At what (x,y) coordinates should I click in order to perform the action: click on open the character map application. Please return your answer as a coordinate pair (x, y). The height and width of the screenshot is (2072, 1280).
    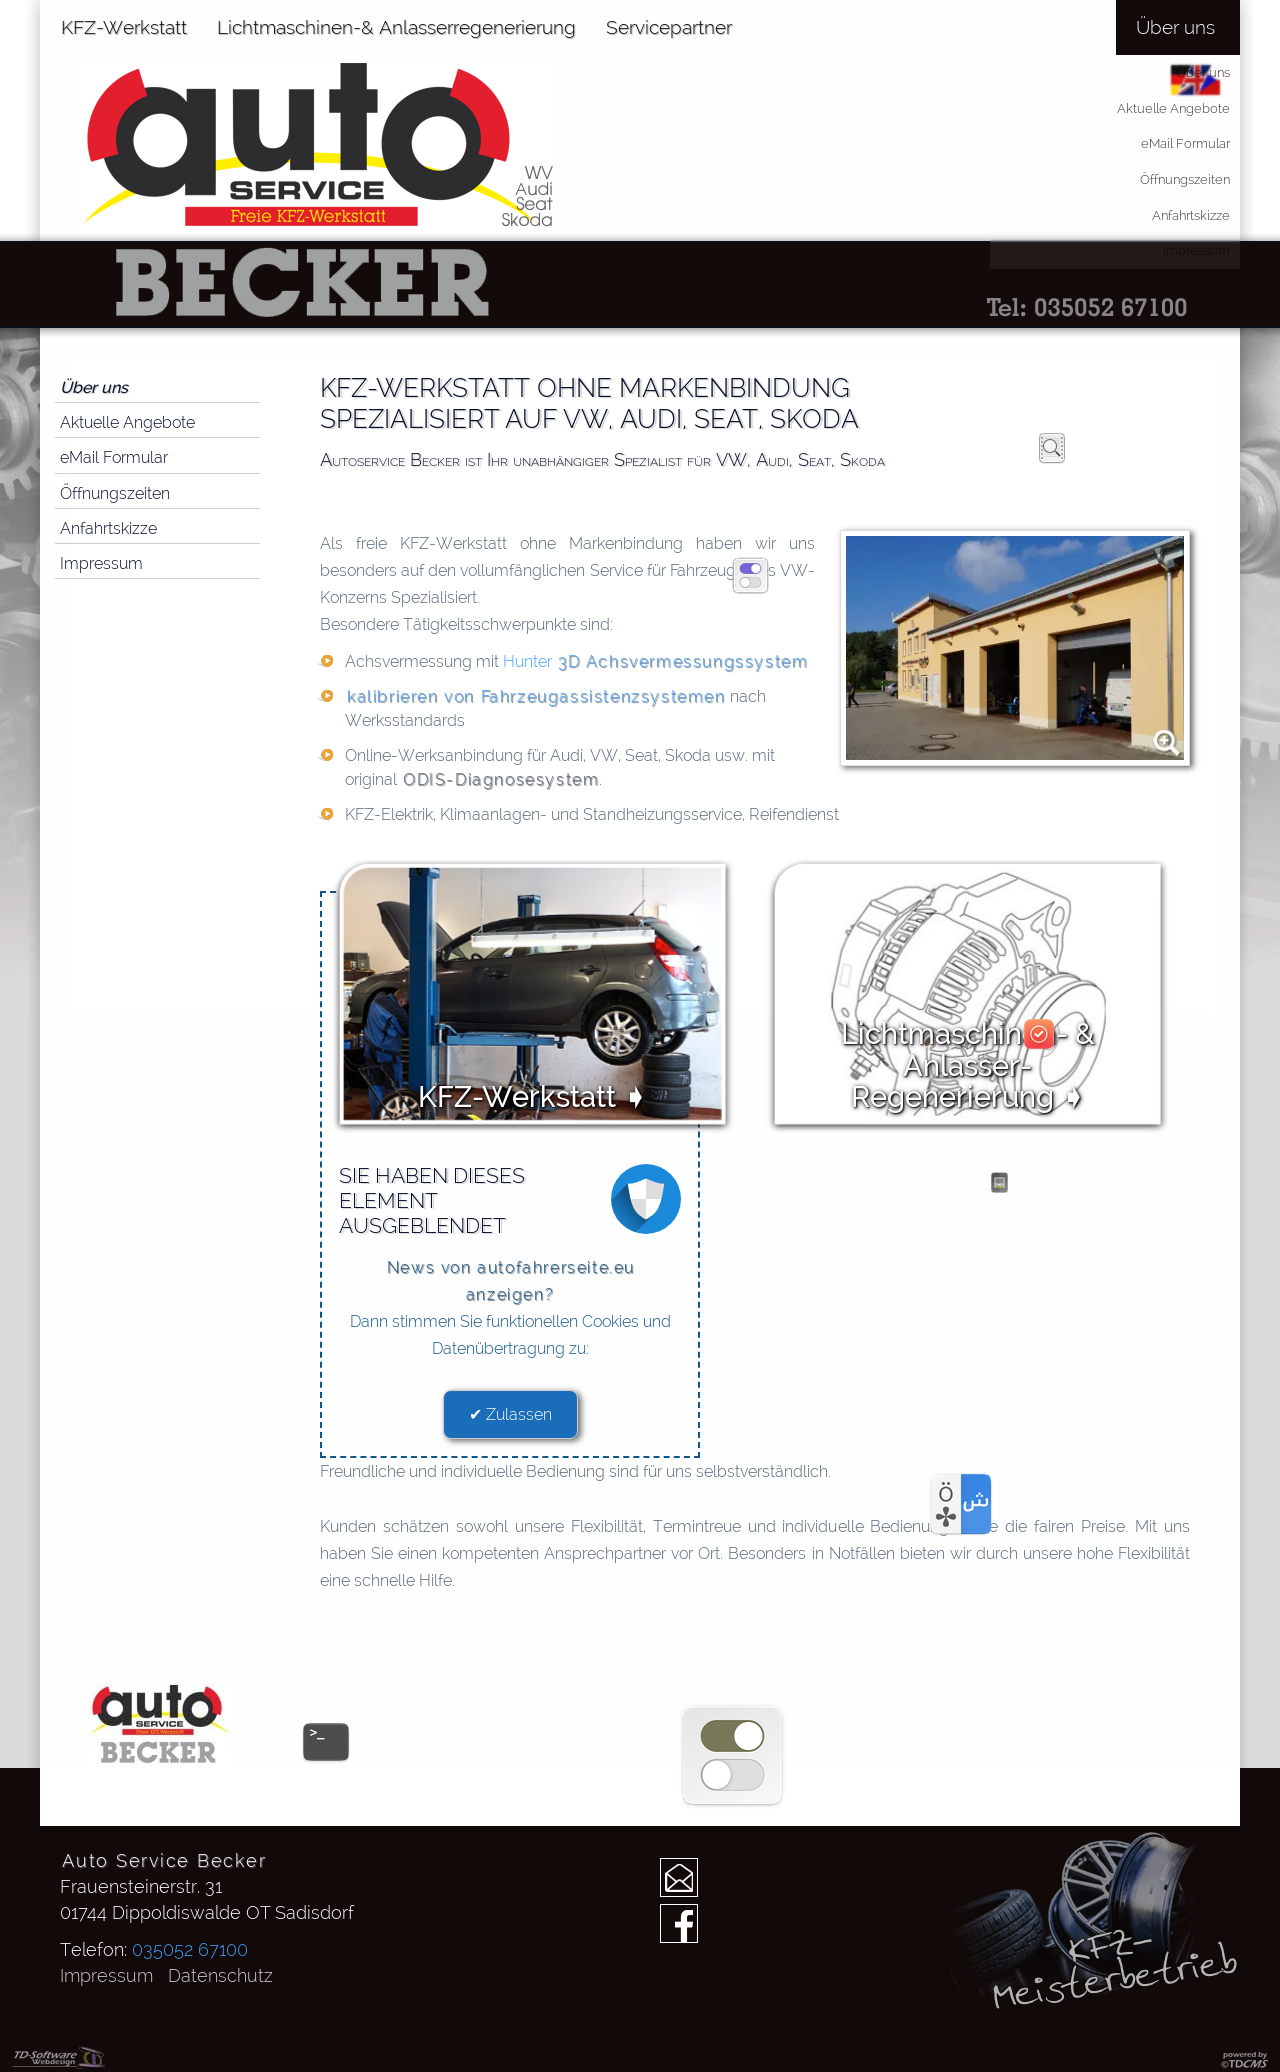
    Looking at the image, I should click on (961, 1504).